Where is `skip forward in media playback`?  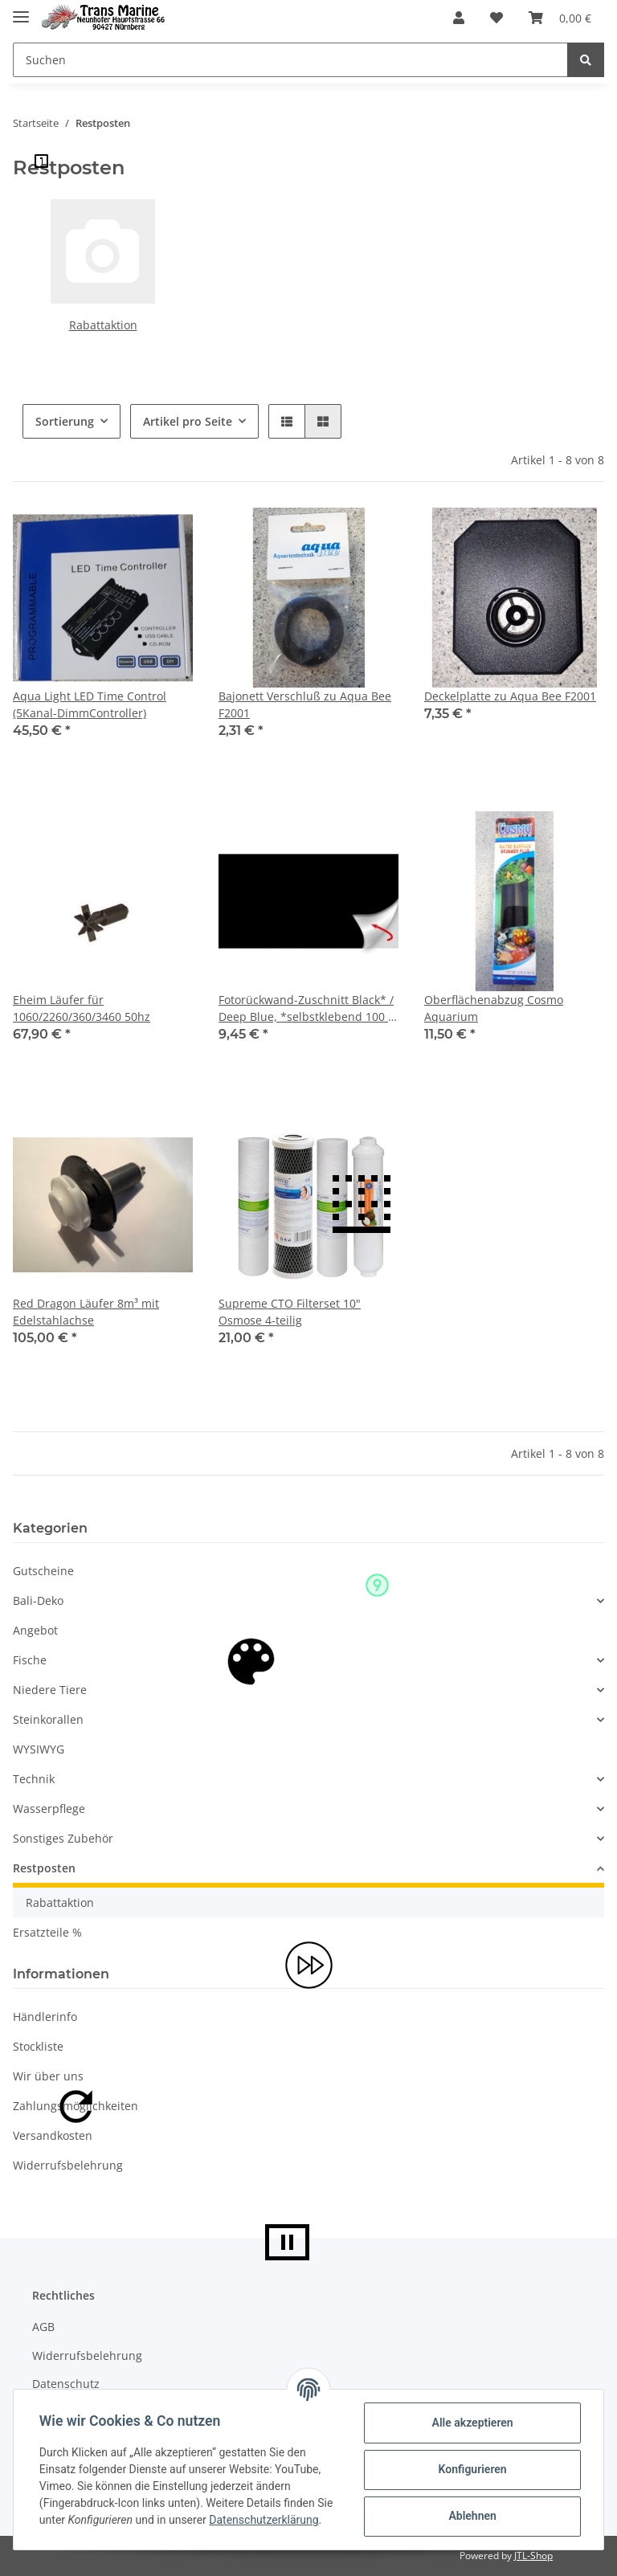
skip forward in media playback is located at coordinates (308, 1965).